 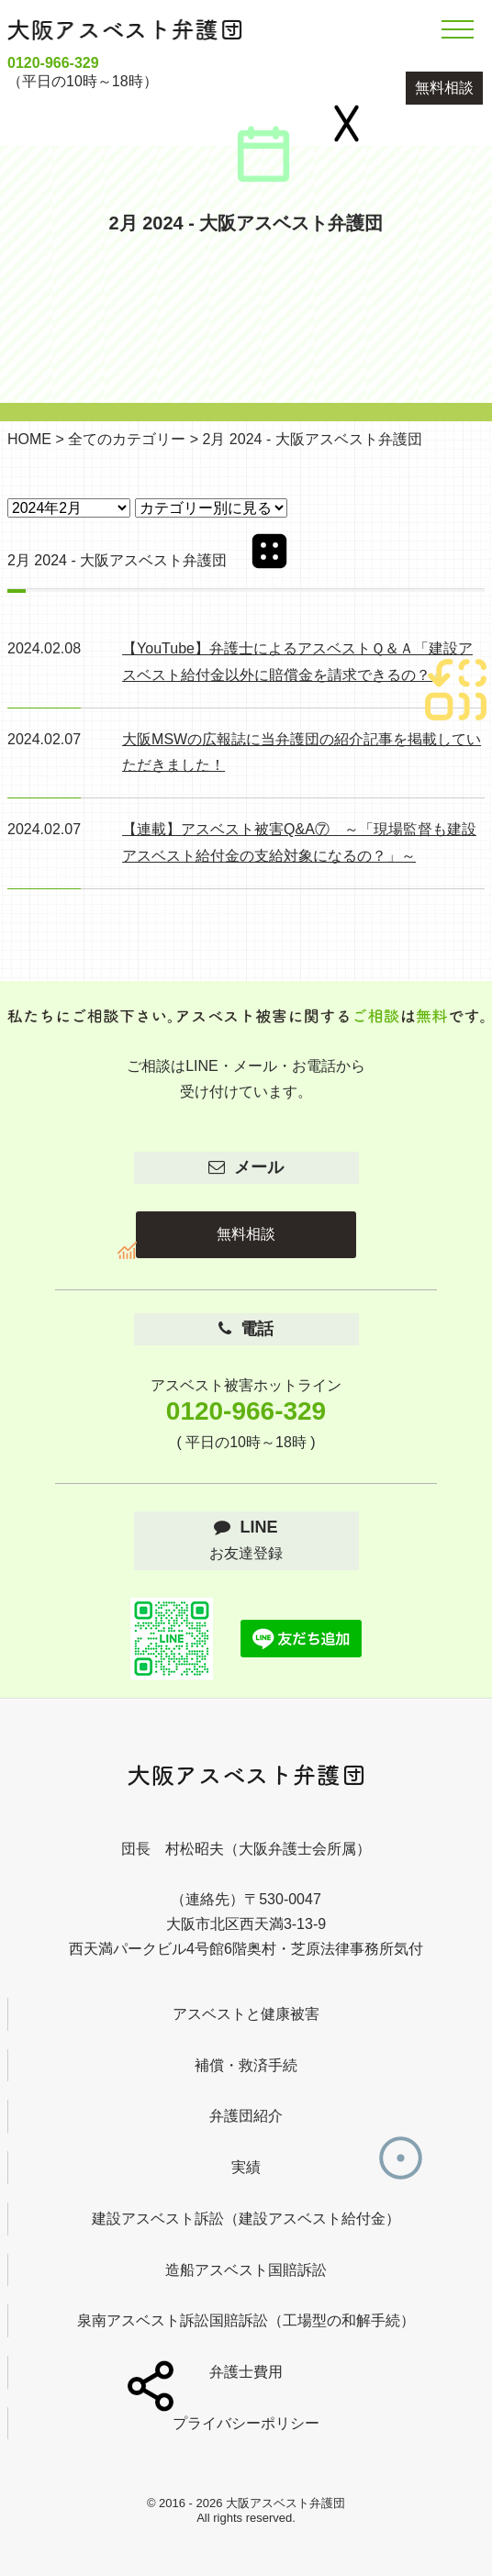 What do you see at coordinates (263, 156) in the screenshot?
I see `open calendar view` at bounding box center [263, 156].